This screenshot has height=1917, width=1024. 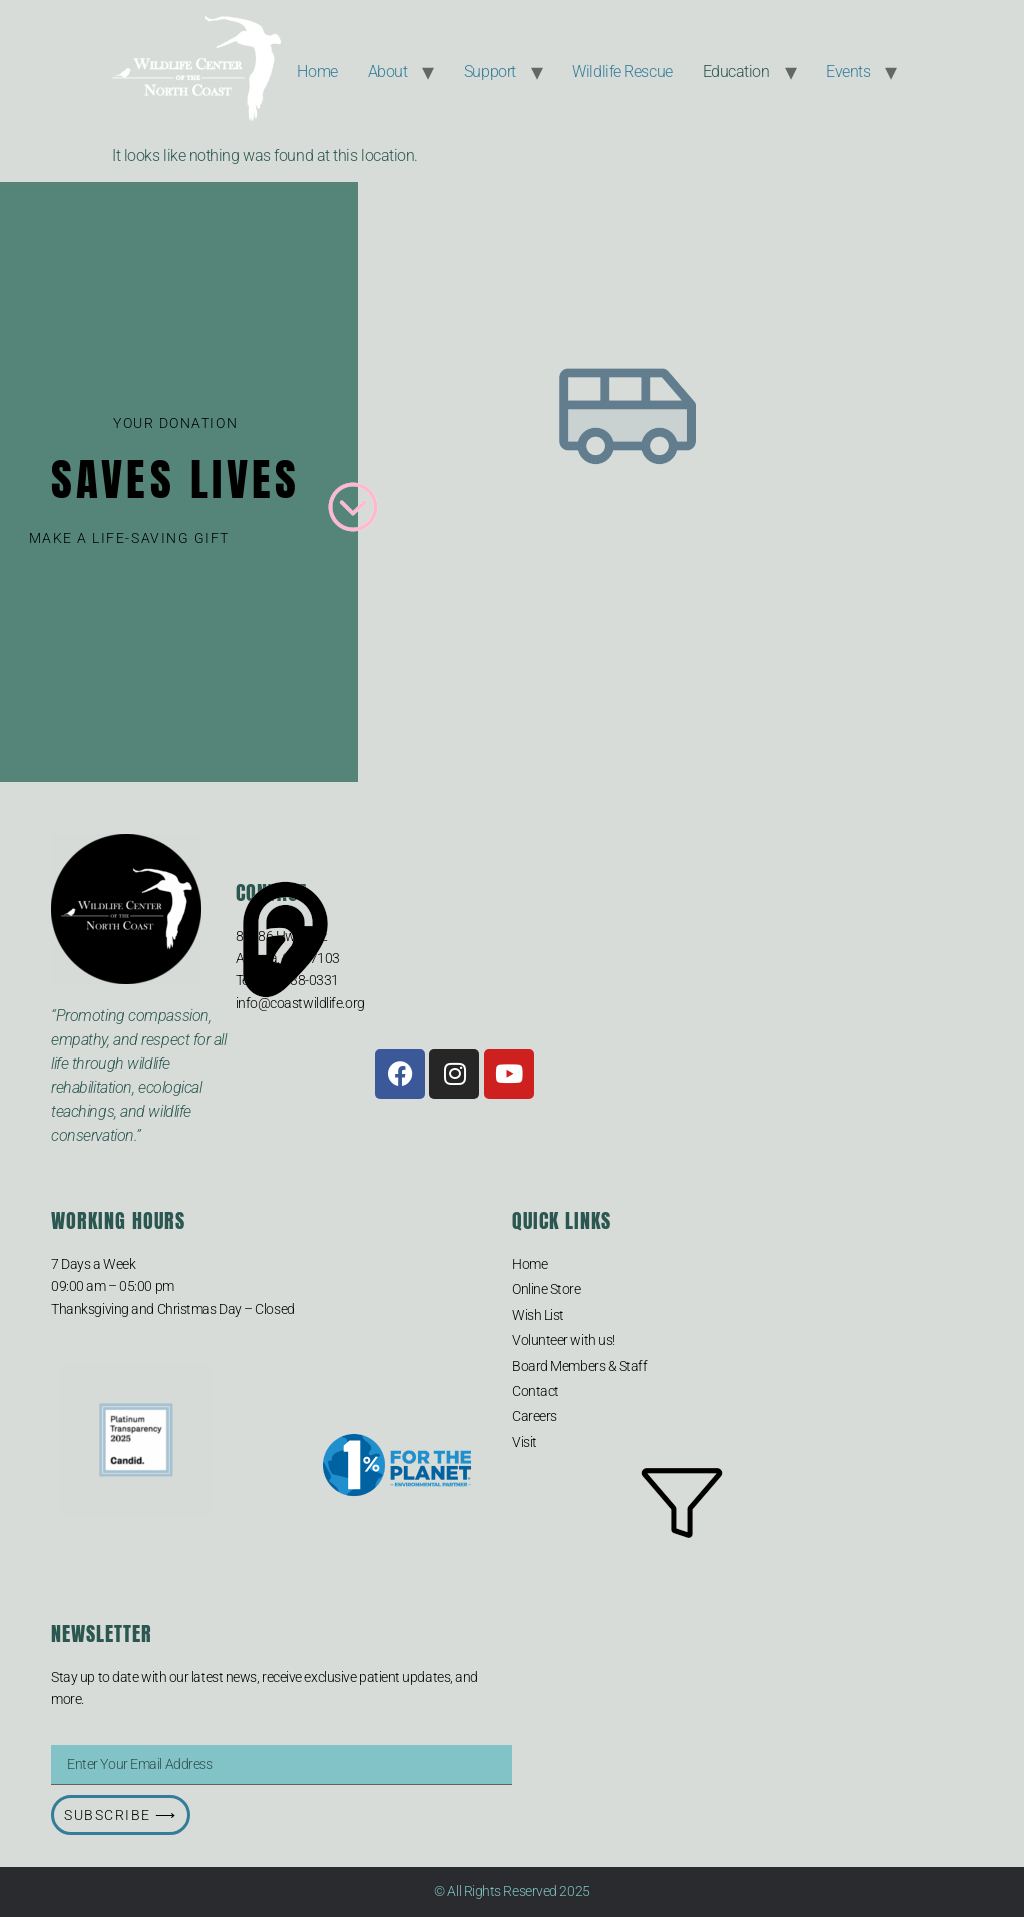 I want to click on expand to show more content, so click(x=353, y=507).